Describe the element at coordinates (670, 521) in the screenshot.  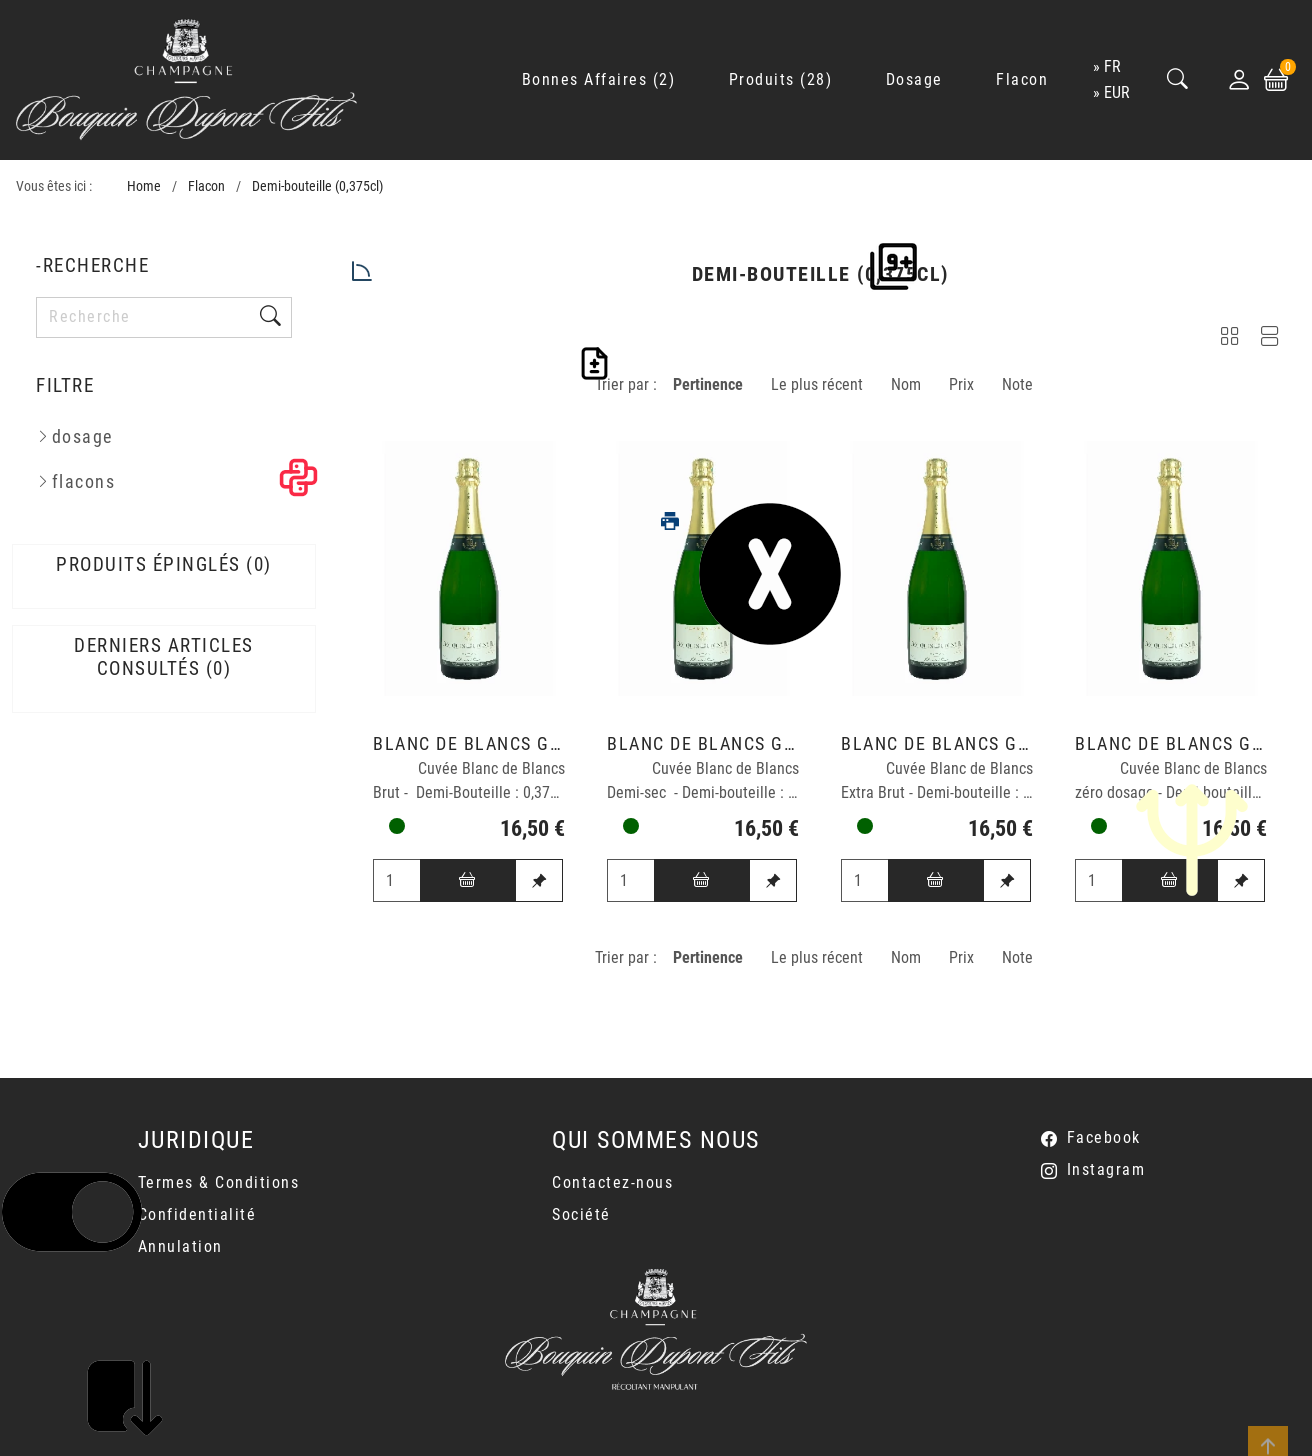
I see `print the current document` at that location.